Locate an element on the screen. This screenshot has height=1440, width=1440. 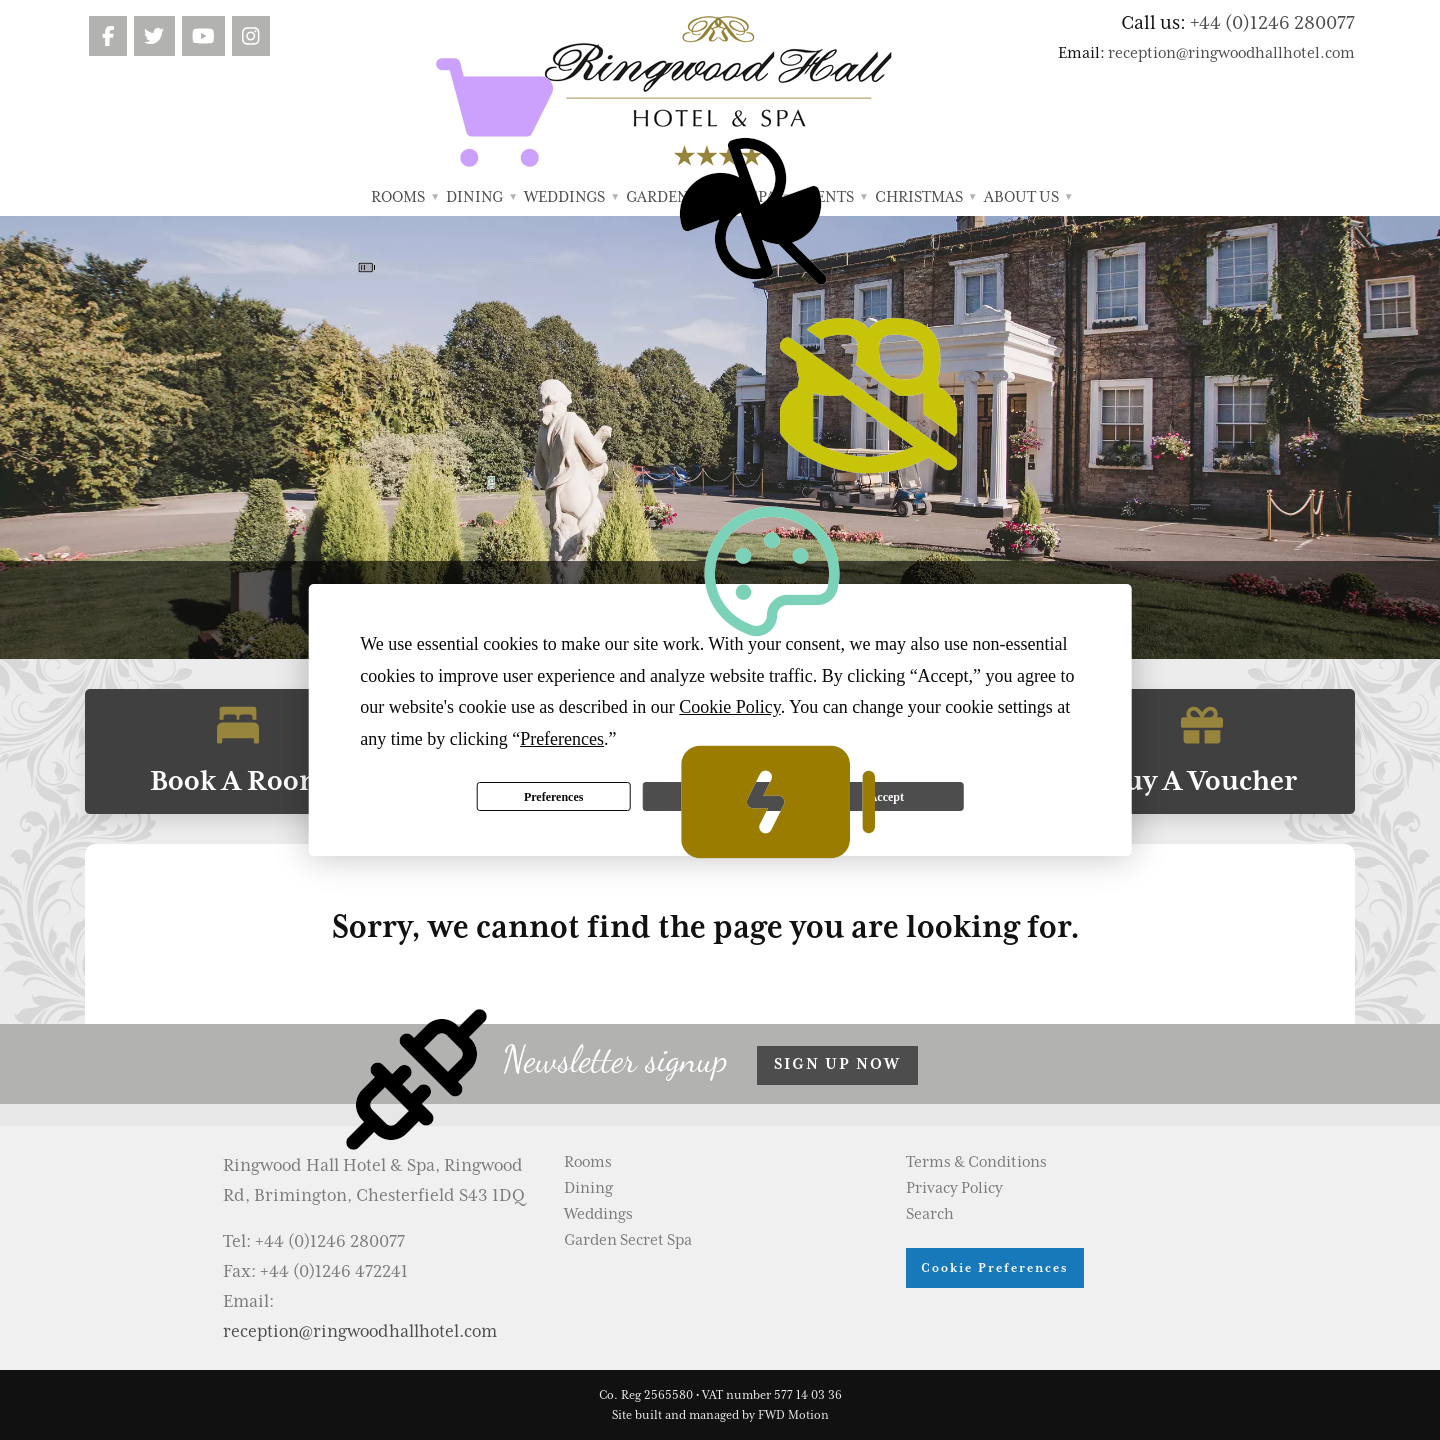
view your shopping cart is located at coordinates (496, 112).